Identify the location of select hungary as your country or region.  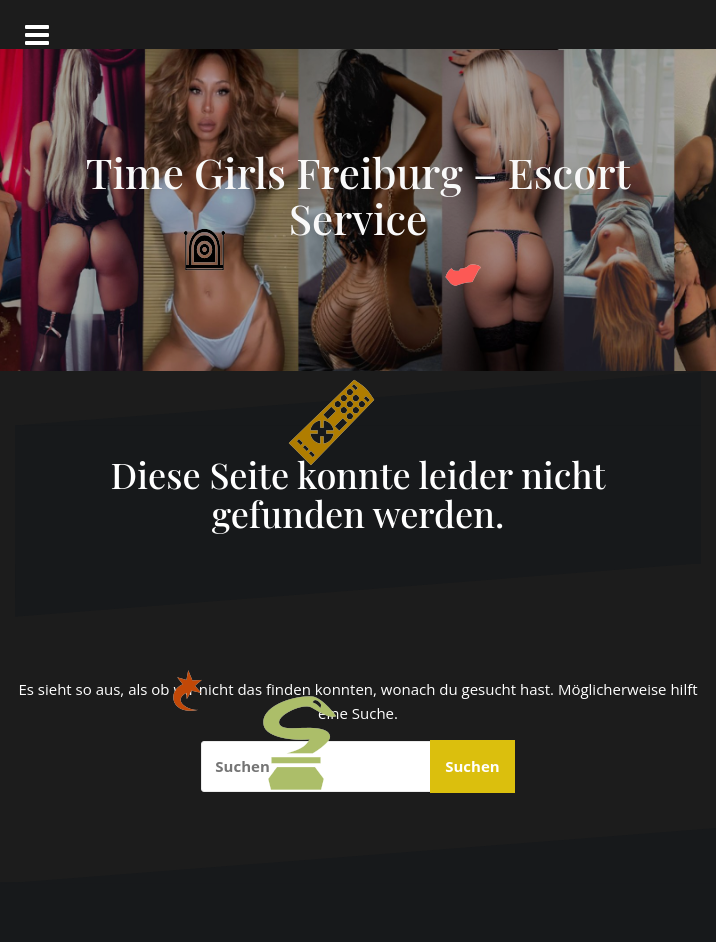
(463, 275).